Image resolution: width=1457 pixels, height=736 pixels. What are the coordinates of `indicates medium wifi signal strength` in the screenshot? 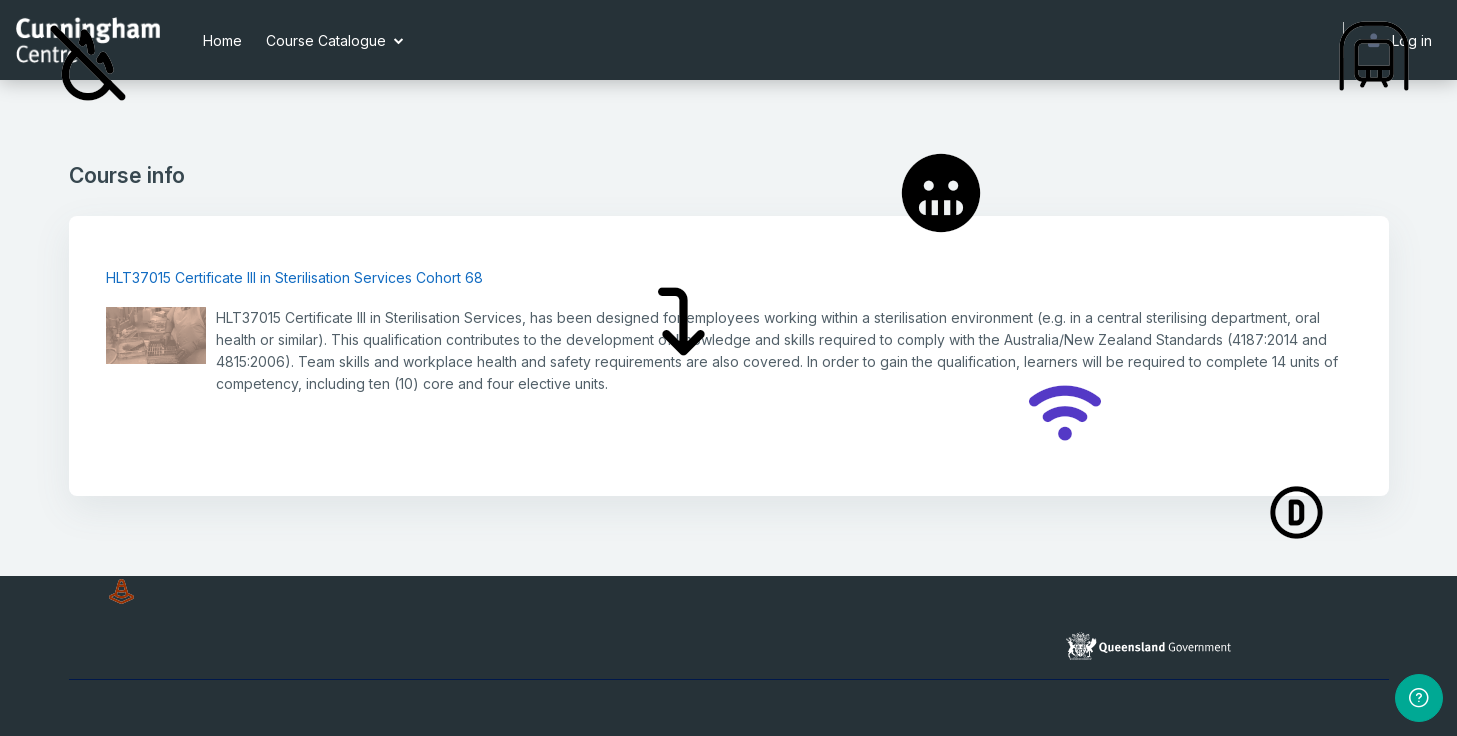 It's located at (1065, 401).